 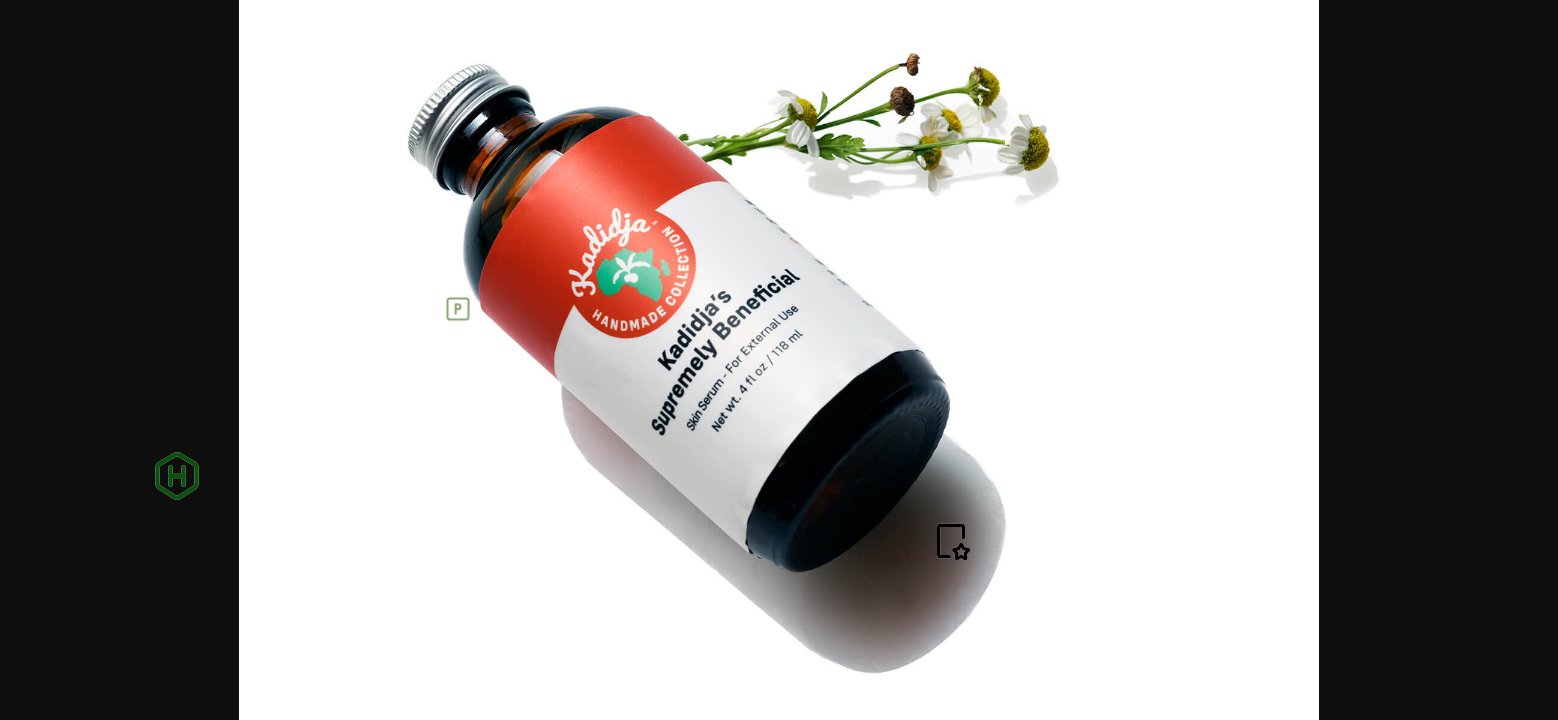 What do you see at coordinates (177, 476) in the screenshot?
I see `open Hexo blogging framework` at bounding box center [177, 476].